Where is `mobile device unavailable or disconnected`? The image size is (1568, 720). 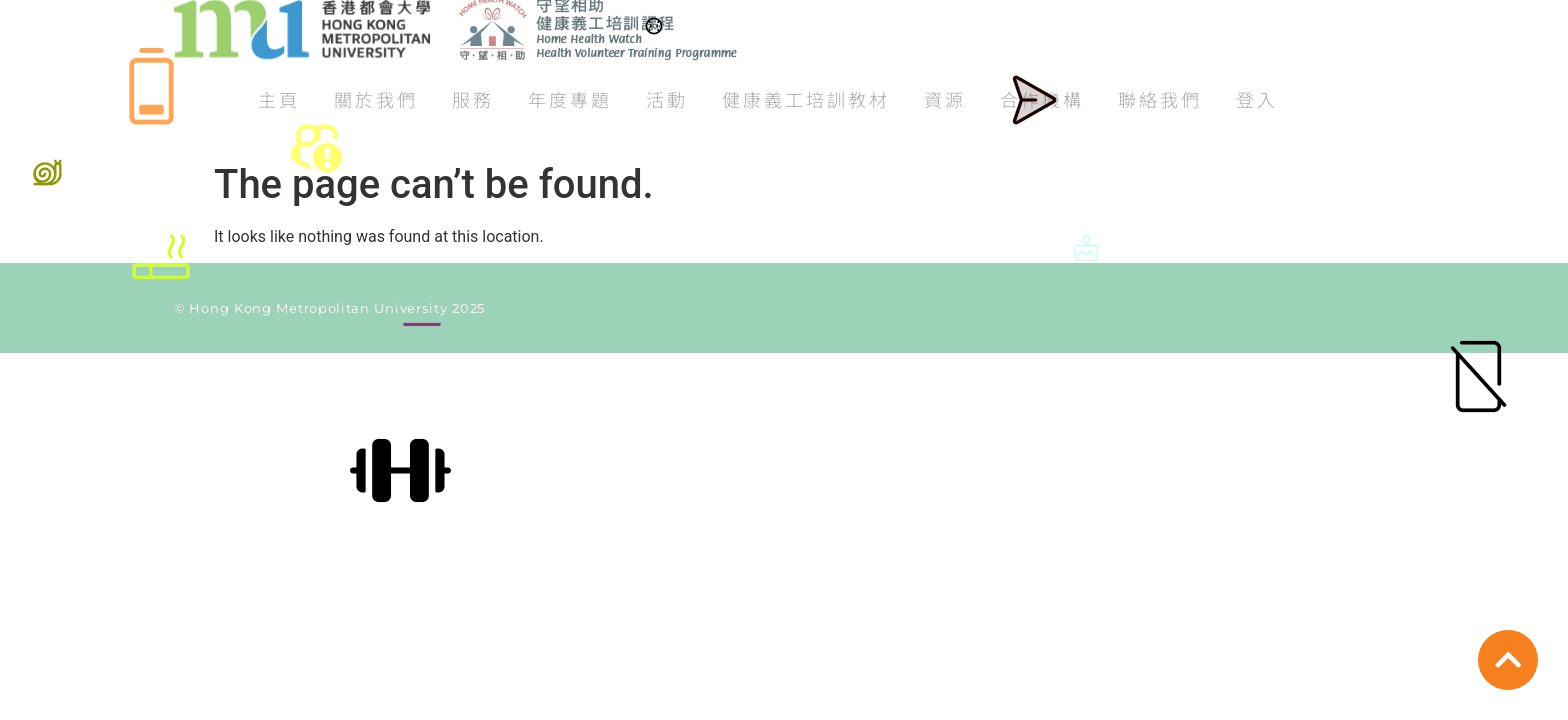
mobile device unavailable or disconnected is located at coordinates (1478, 376).